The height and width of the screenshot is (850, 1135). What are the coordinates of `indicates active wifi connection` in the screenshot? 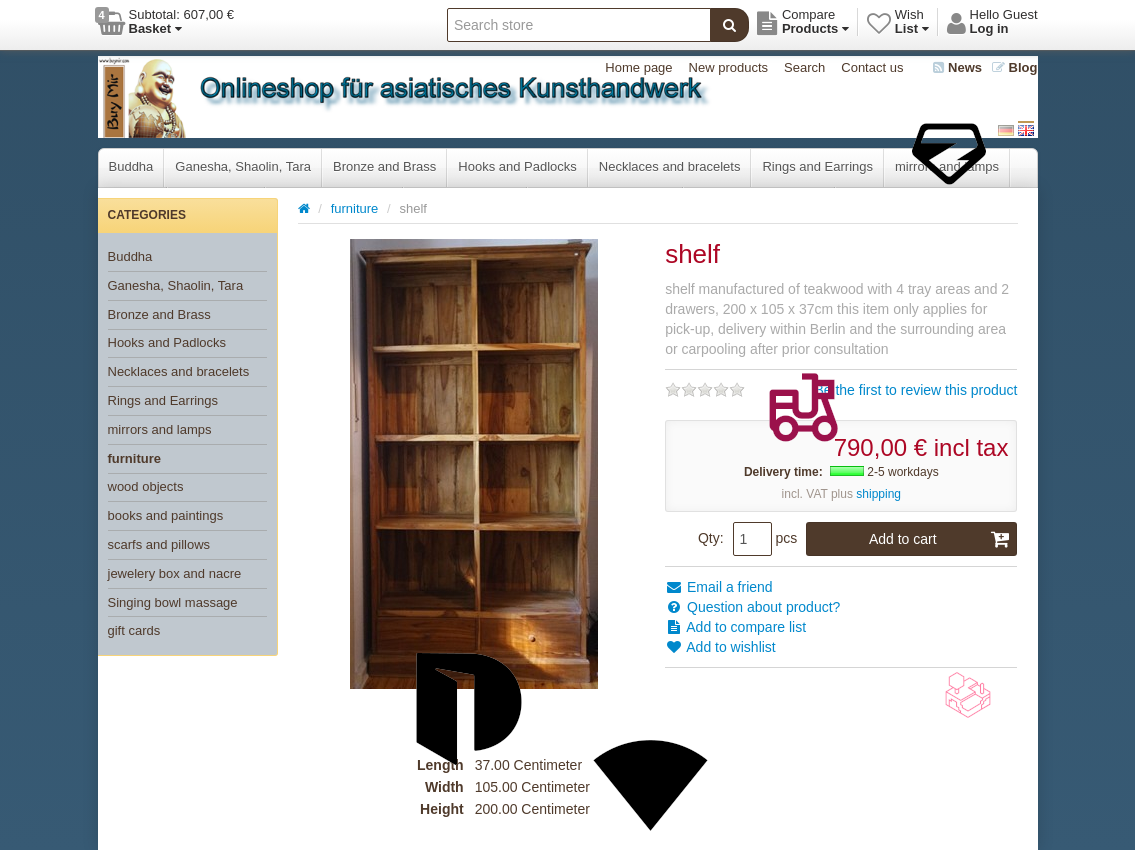 It's located at (650, 785).